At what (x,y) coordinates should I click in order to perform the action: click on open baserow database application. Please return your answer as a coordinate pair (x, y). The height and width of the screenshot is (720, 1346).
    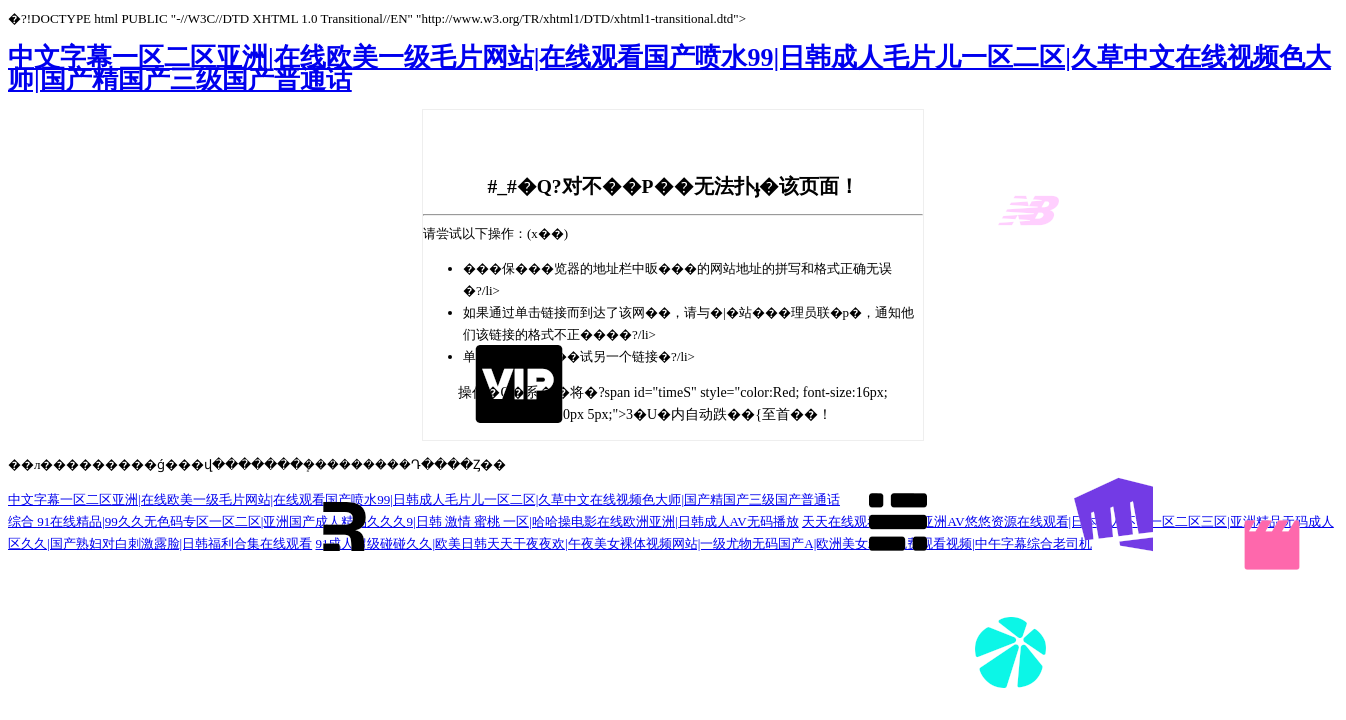
    Looking at the image, I should click on (898, 522).